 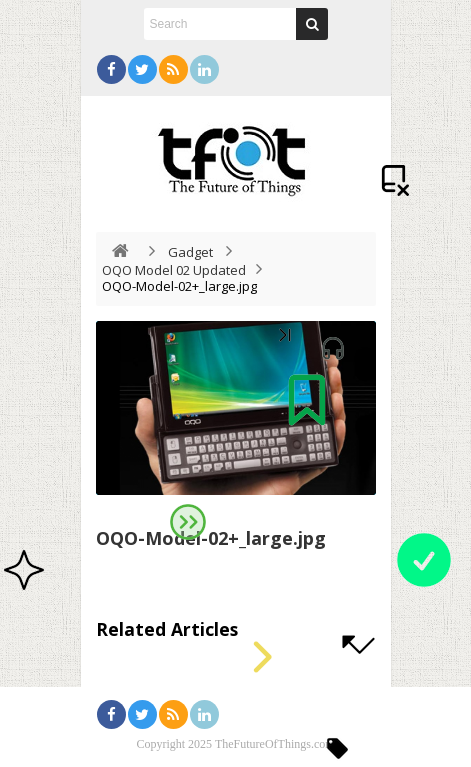 I want to click on add or view tags for an item, so click(x=337, y=748).